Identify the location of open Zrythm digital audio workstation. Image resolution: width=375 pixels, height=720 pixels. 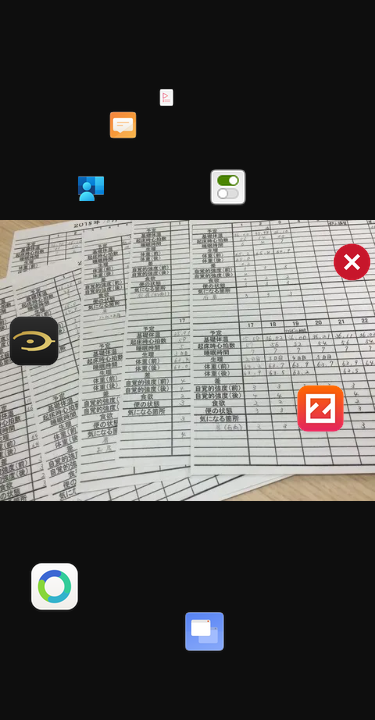
(320, 408).